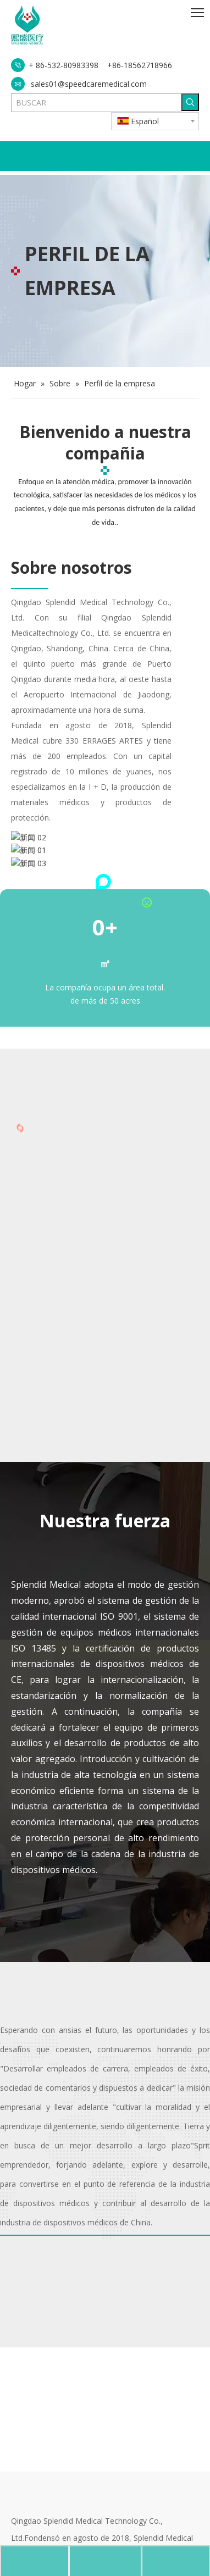  Describe the element at coordinates (20, 1128) in the screenshot. I see `indicates hurricane or tropical storm warning` at that location.